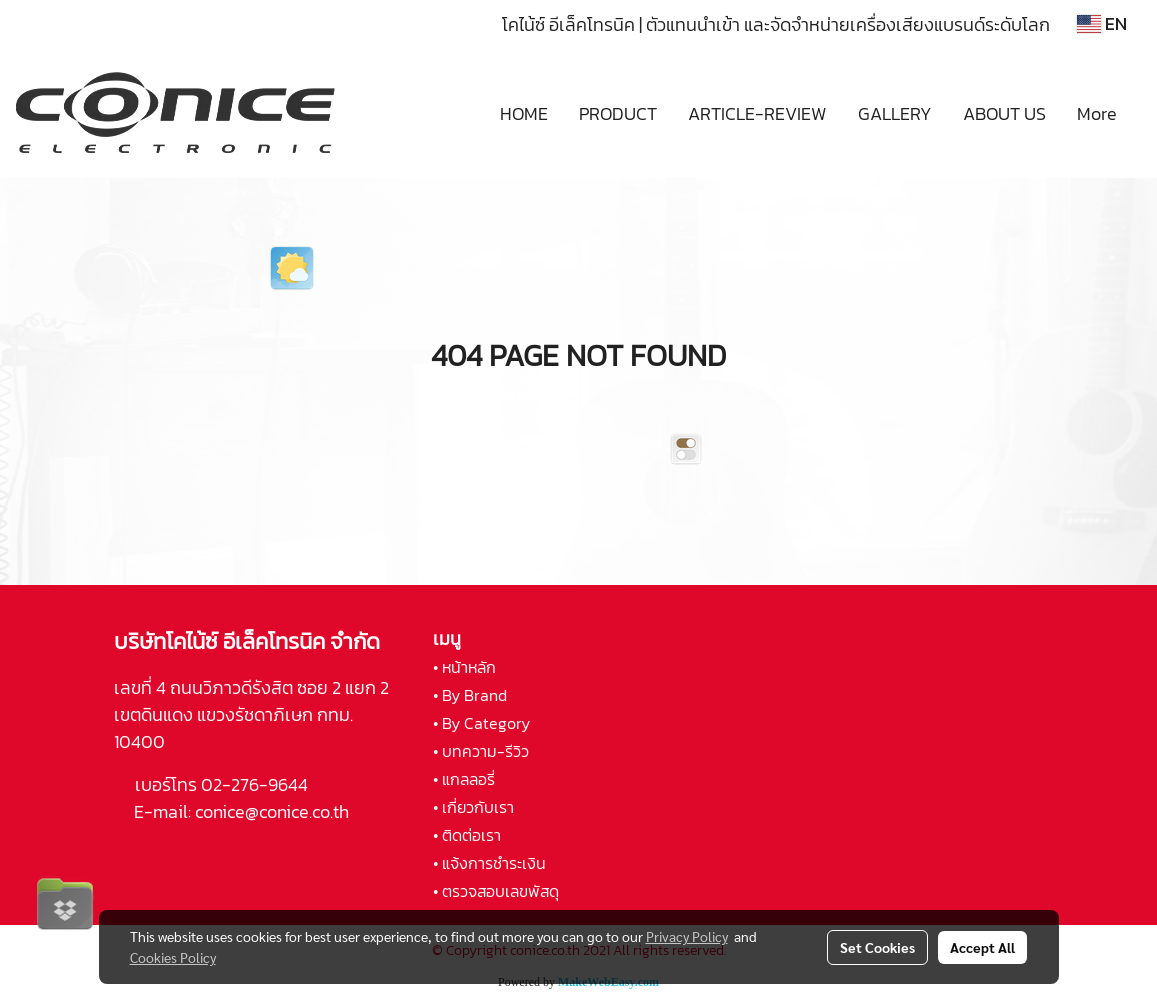 This screenshot has height=992, width=1157. I want to click on open the weather app, so click(292, 268).